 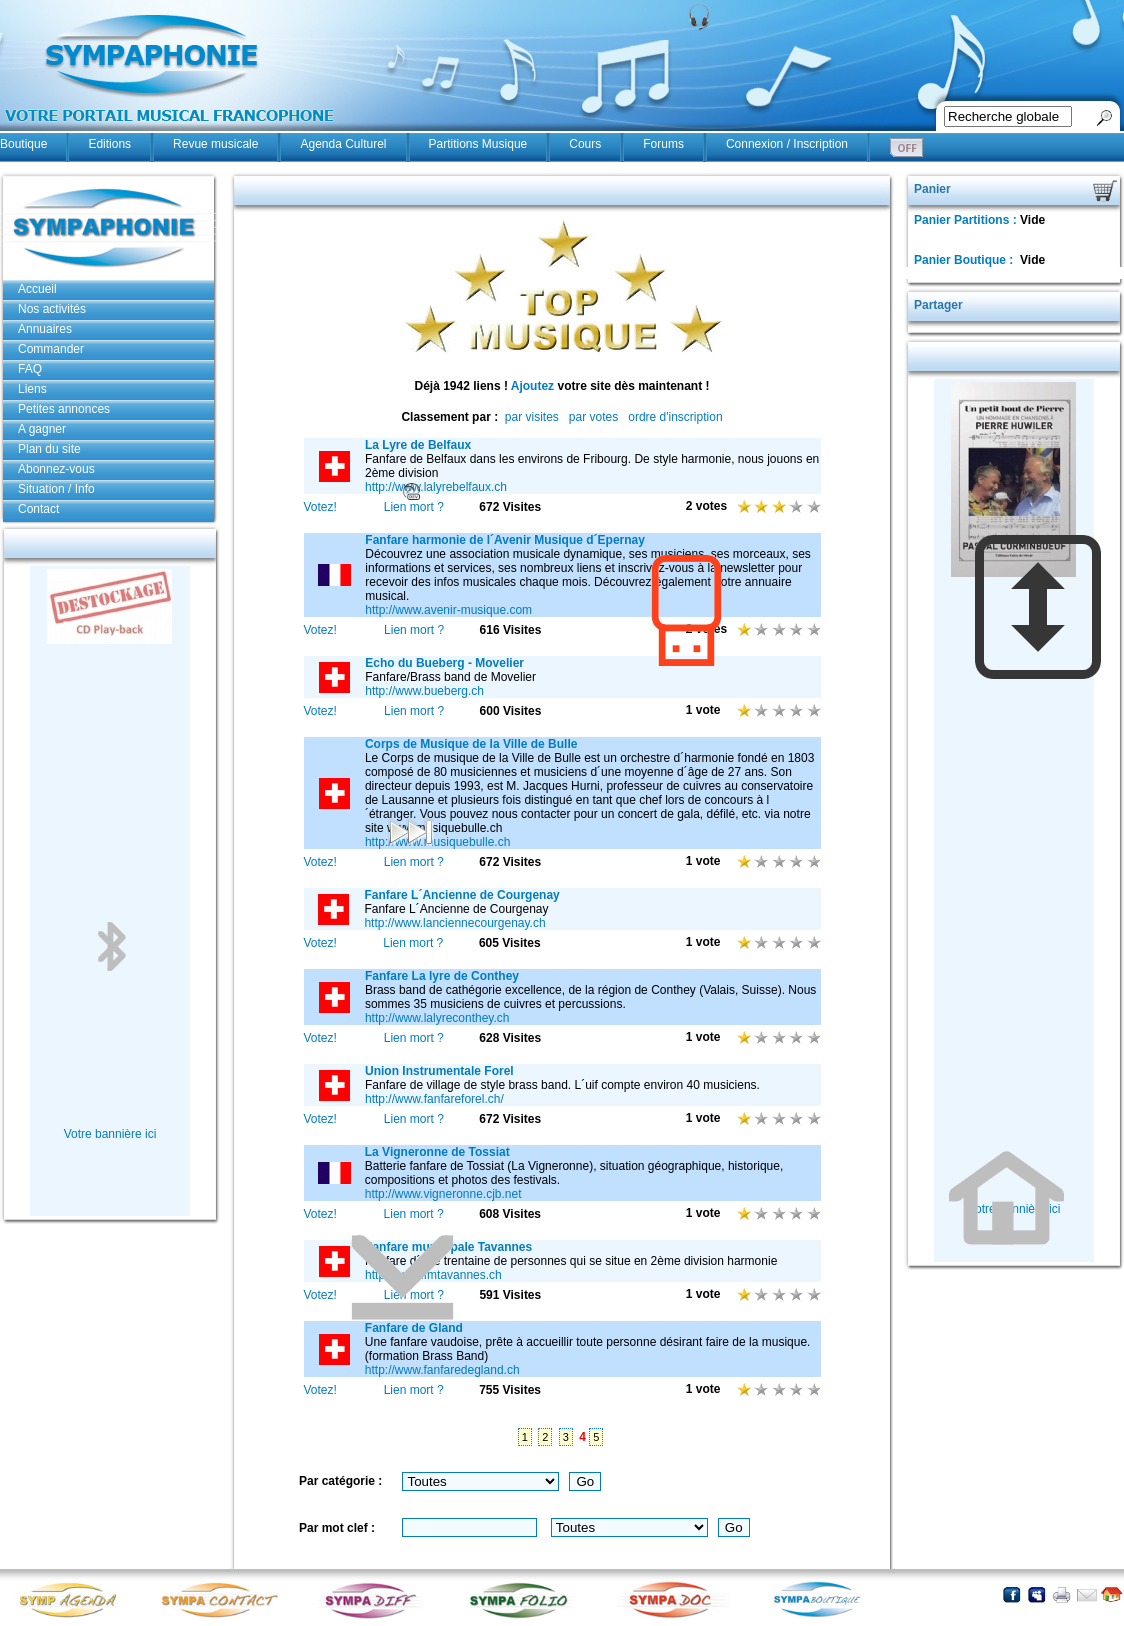 I want to click on audio headset device connected, so click(x=699, y=17).